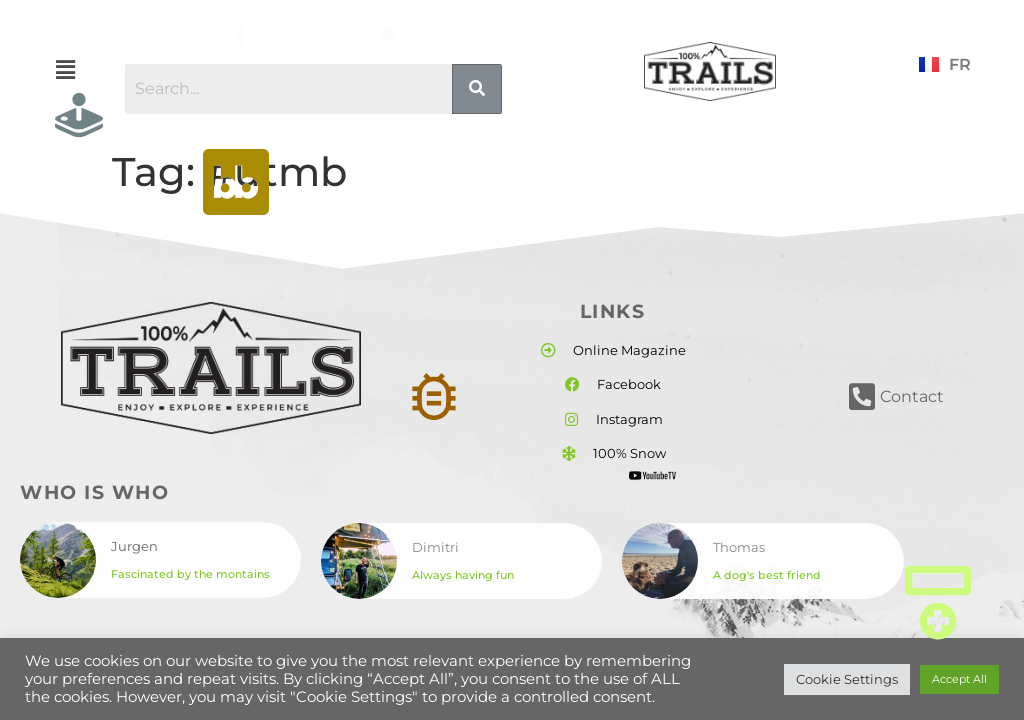  What do you see at coordinates (79, 115) in the screenshot?
I see `open Apple Arcade gaming service` at bounding box center [79, 115].